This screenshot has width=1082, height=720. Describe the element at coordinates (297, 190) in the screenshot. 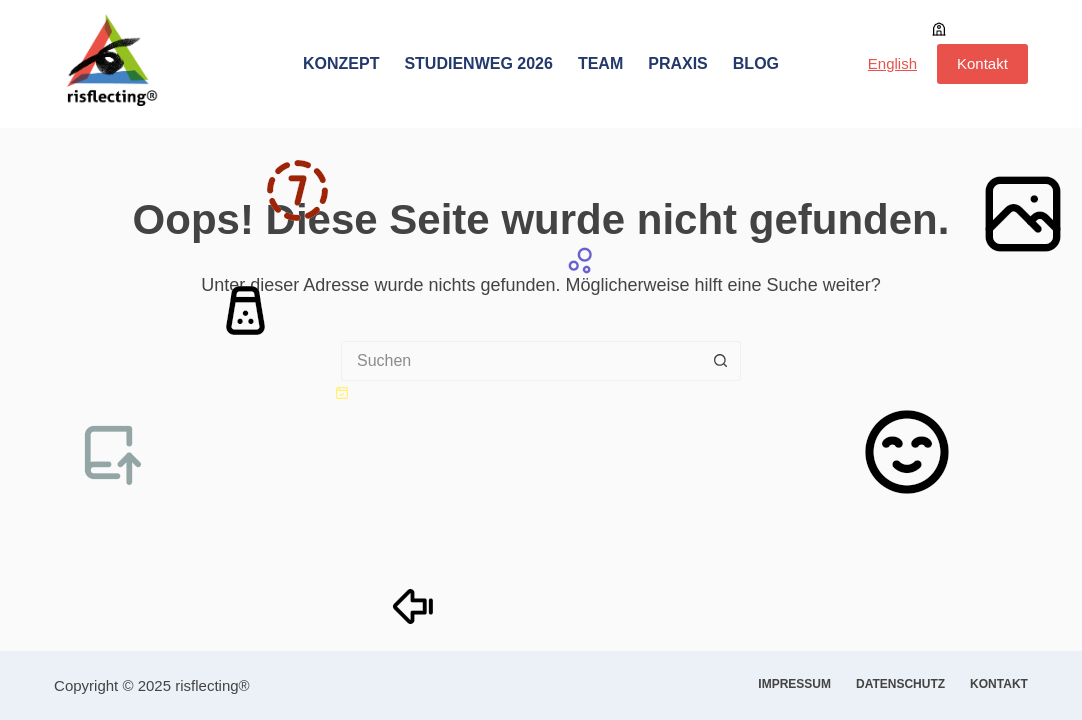

I see `step 7 in a multi-step process` at that location.